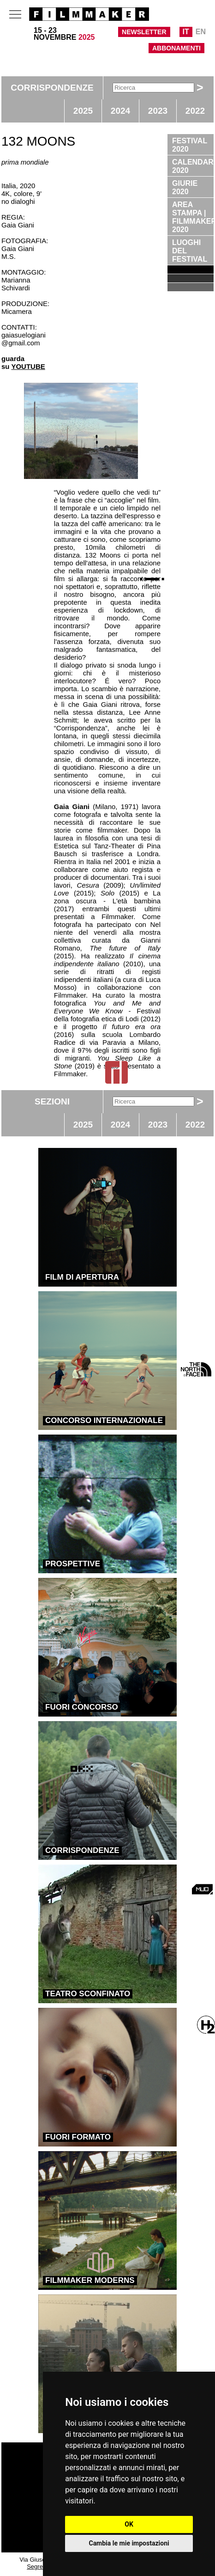 The image size is (215, 2576). What do you see at coordinates (116, 1072) in the screenshot?
I see `manjaro linux operating system logo` at bounding box center [116, 1072].